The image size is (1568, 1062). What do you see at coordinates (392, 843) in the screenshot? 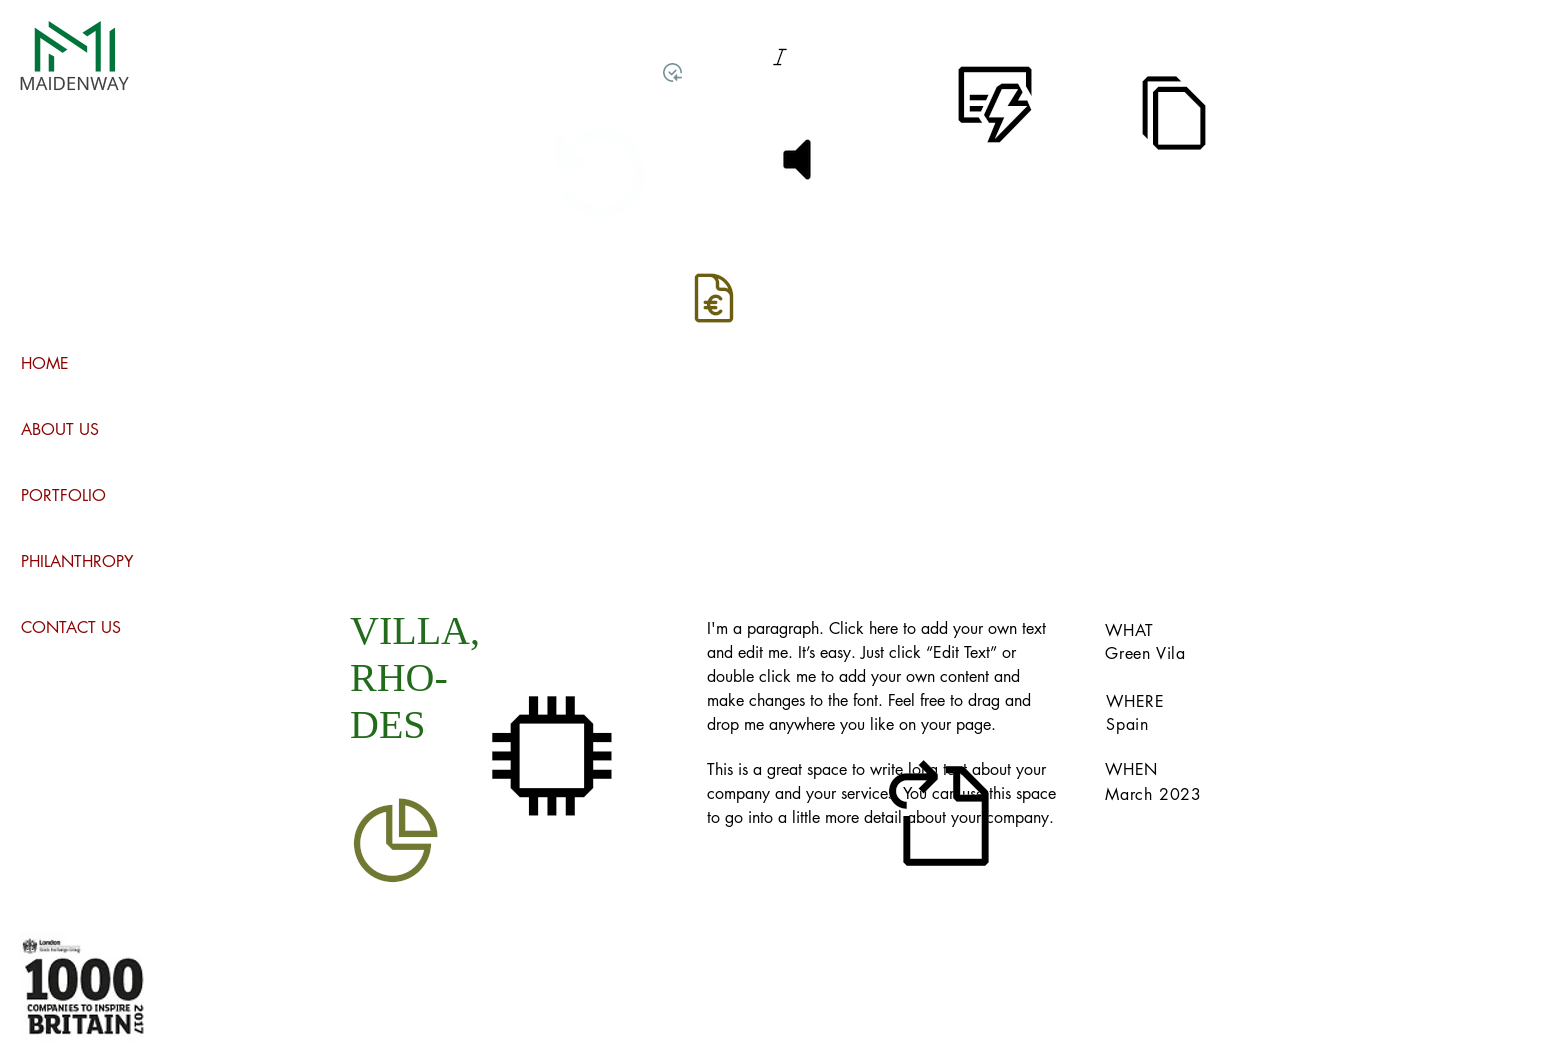
I see `view data breakdown or statistics` at bounding box center [392, 843].